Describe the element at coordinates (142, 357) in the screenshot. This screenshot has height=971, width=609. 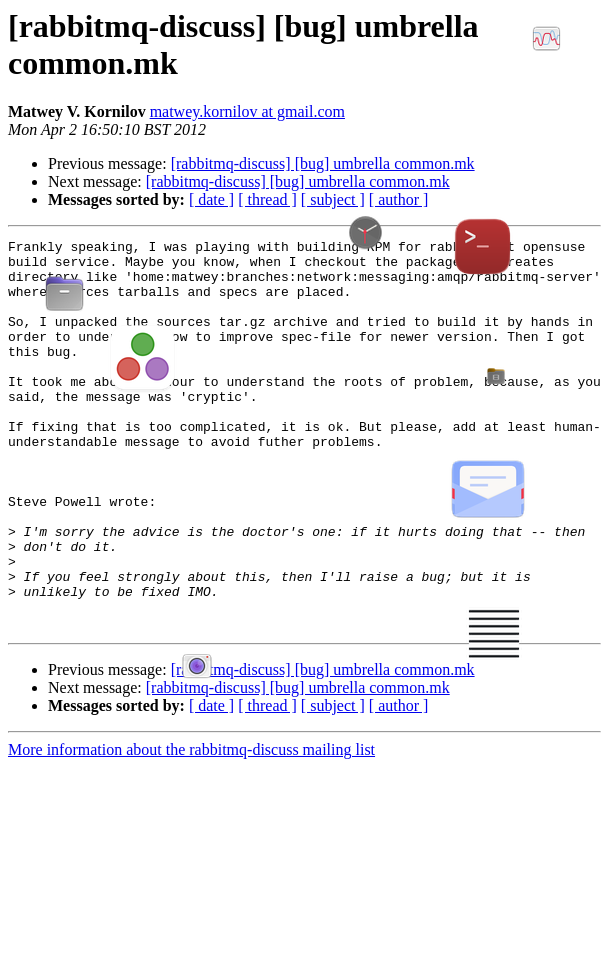
I see `open the julia programming language app` at that location.